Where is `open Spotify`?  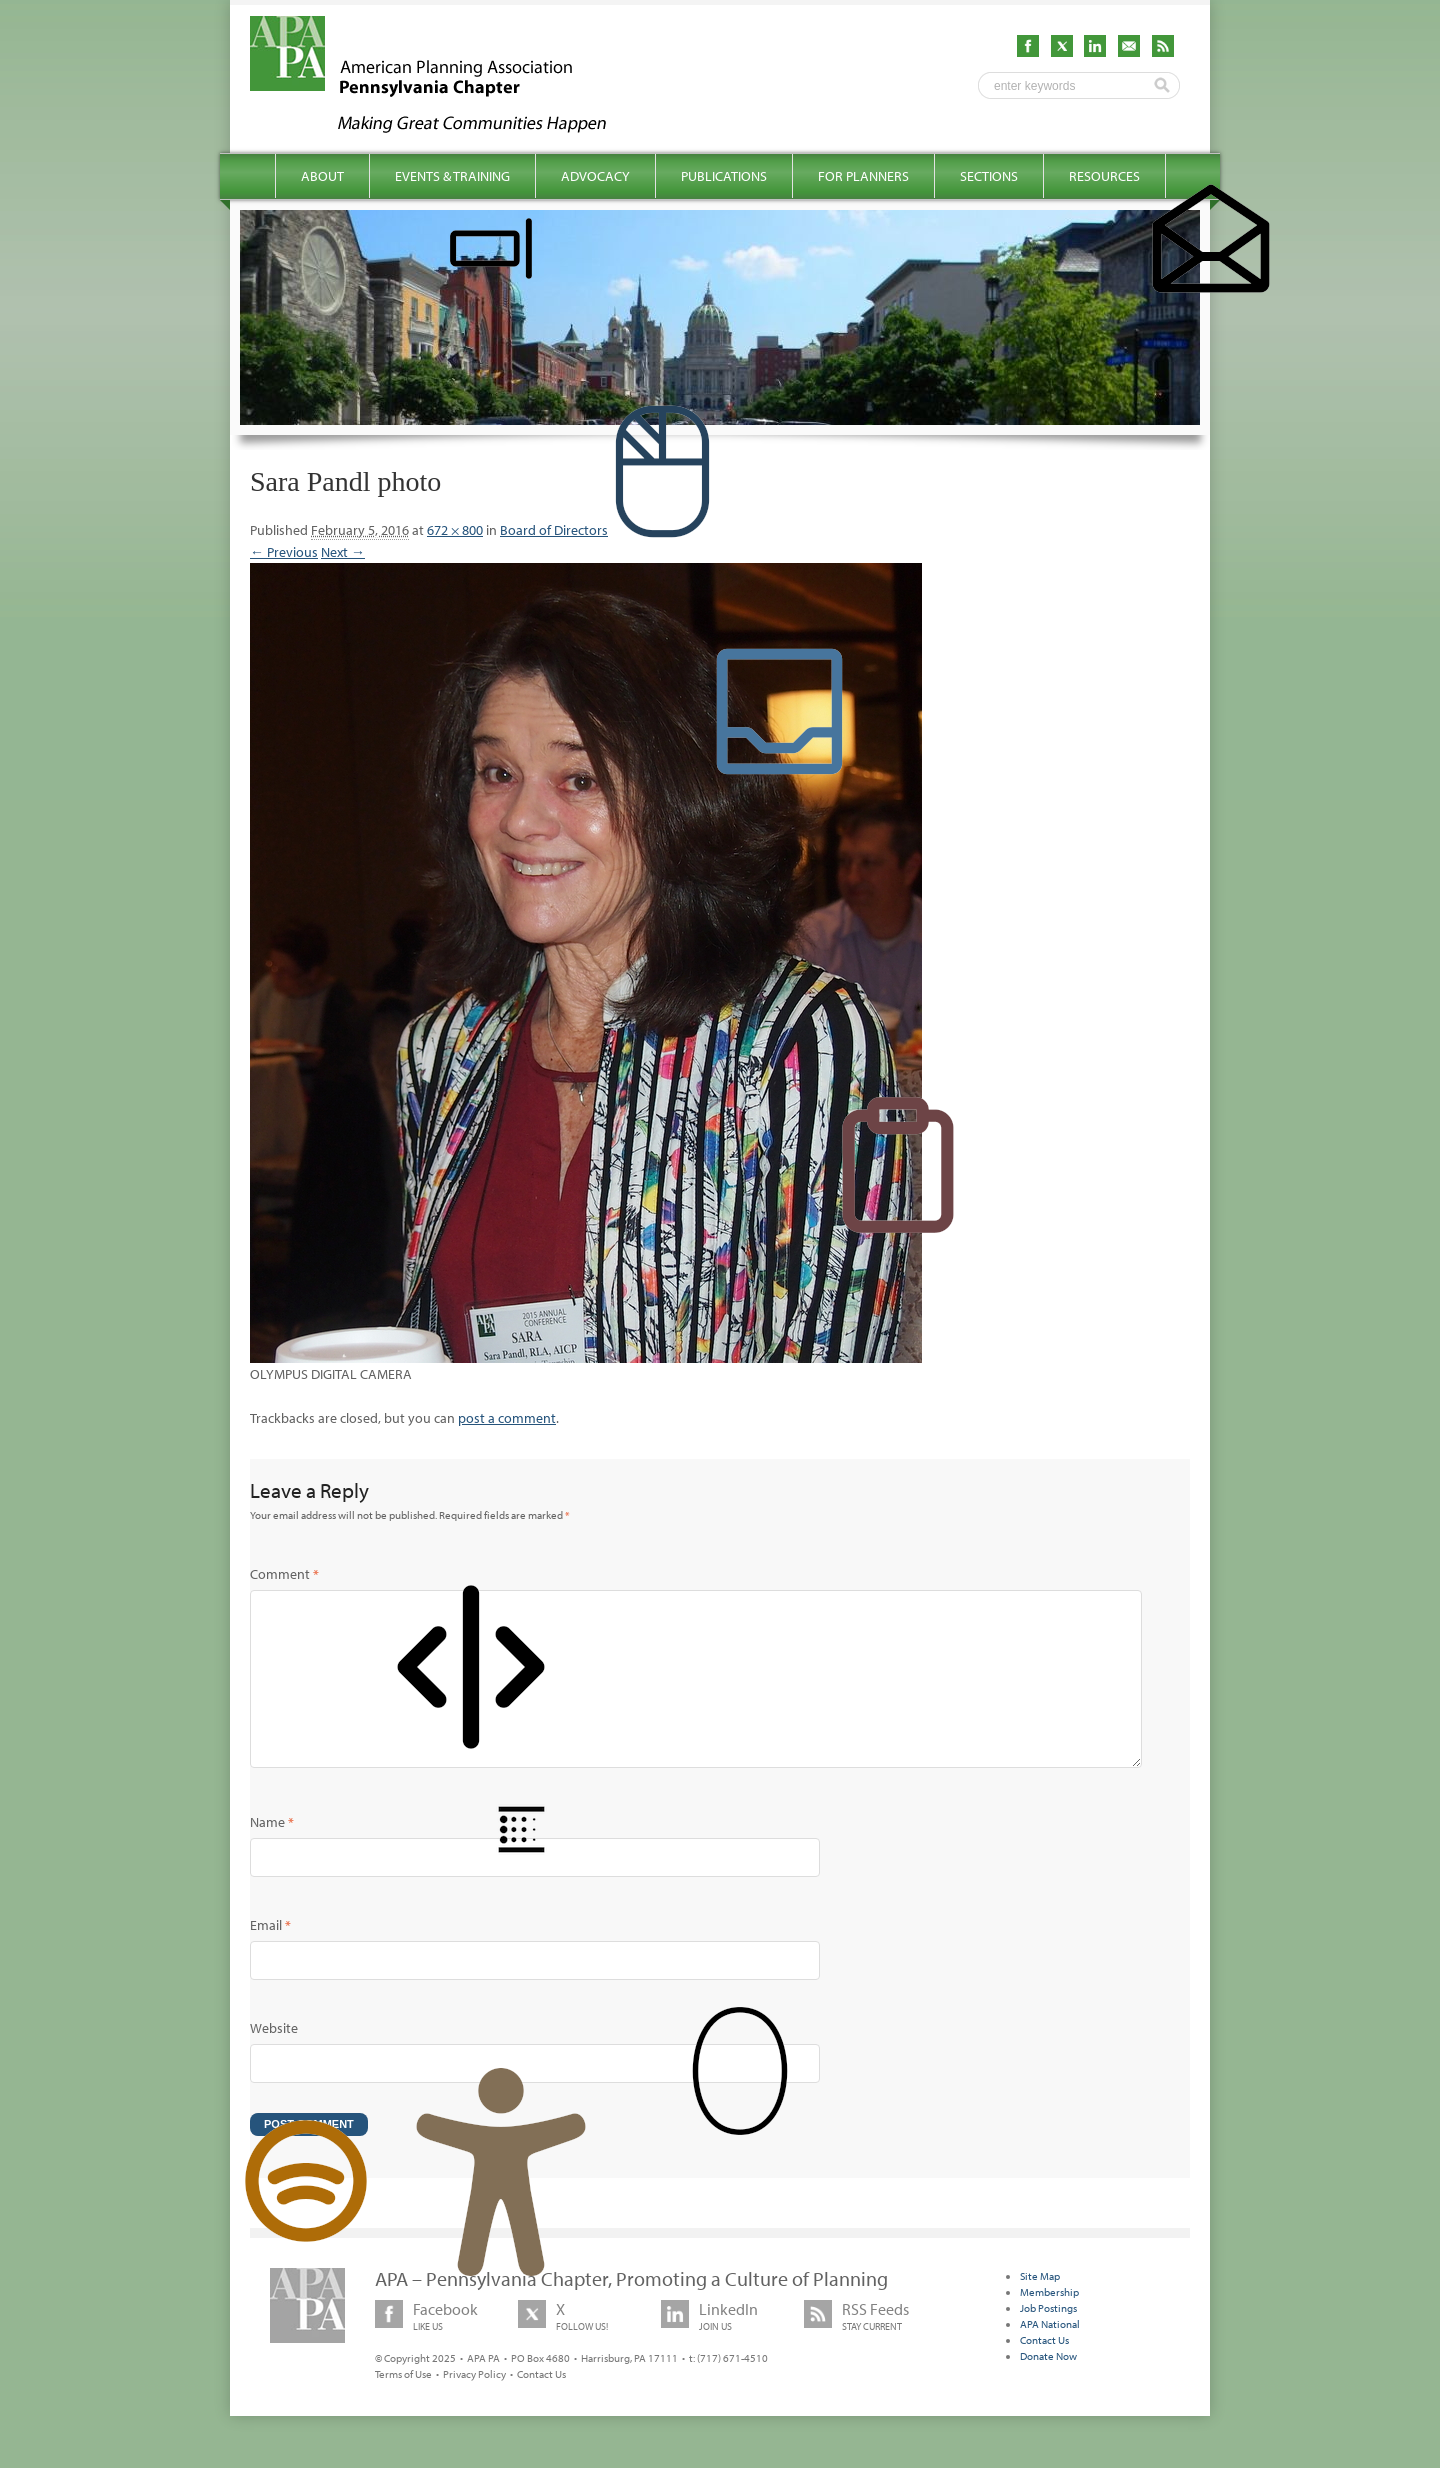
open Spotify is located at coordinates (306, 2181).